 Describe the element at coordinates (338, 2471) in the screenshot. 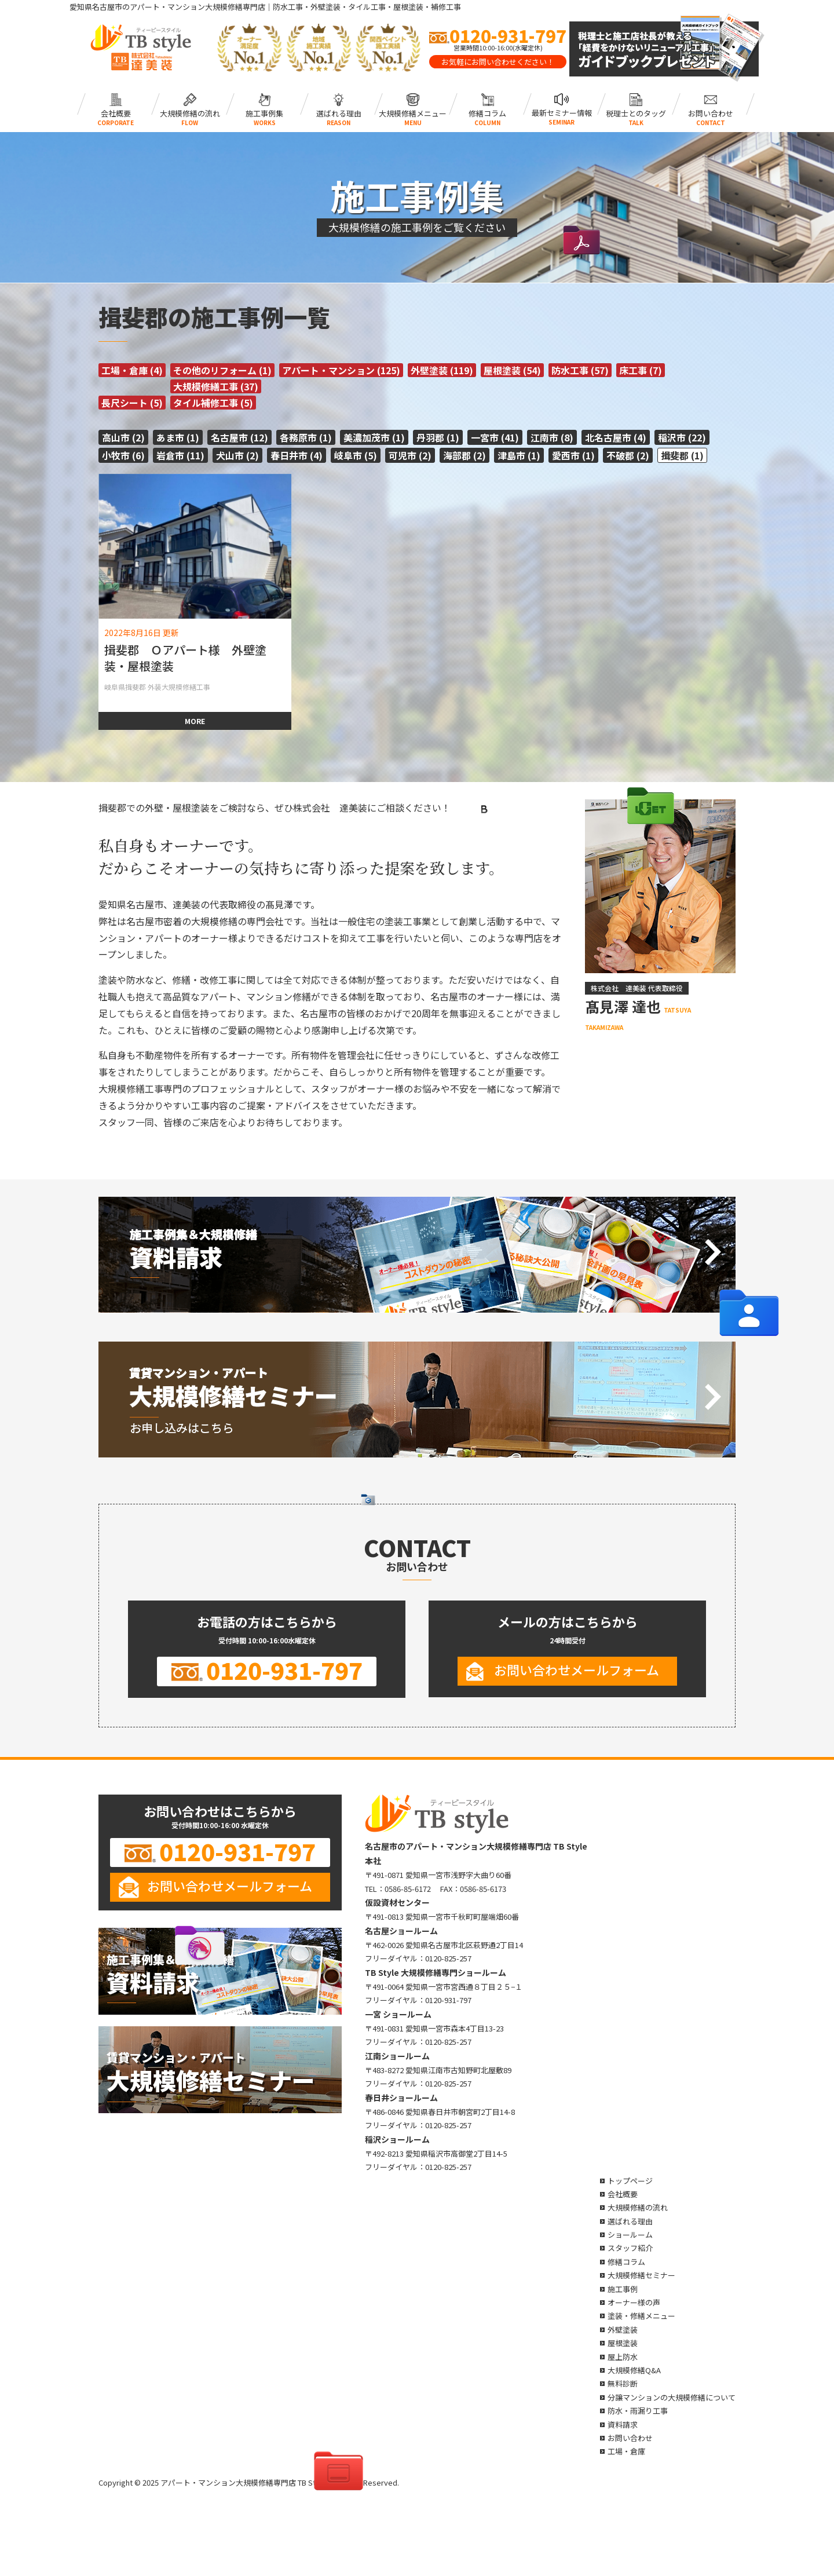

I see `open desktop folder` at that location.